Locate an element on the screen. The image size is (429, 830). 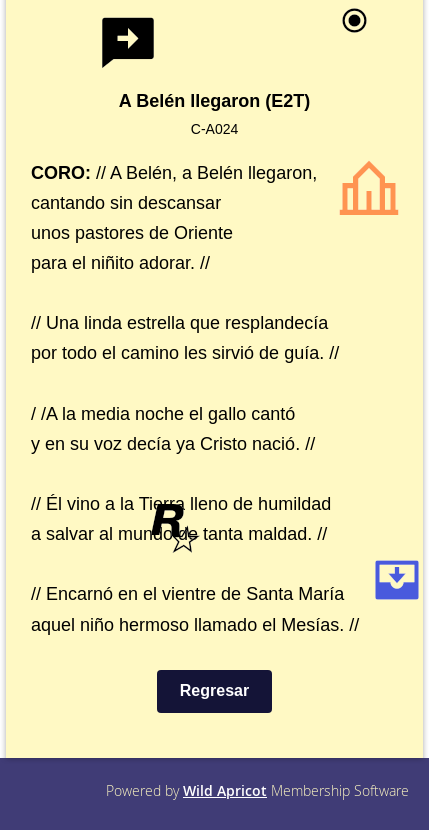
forward a chat message is located at coordinates (128, 41).